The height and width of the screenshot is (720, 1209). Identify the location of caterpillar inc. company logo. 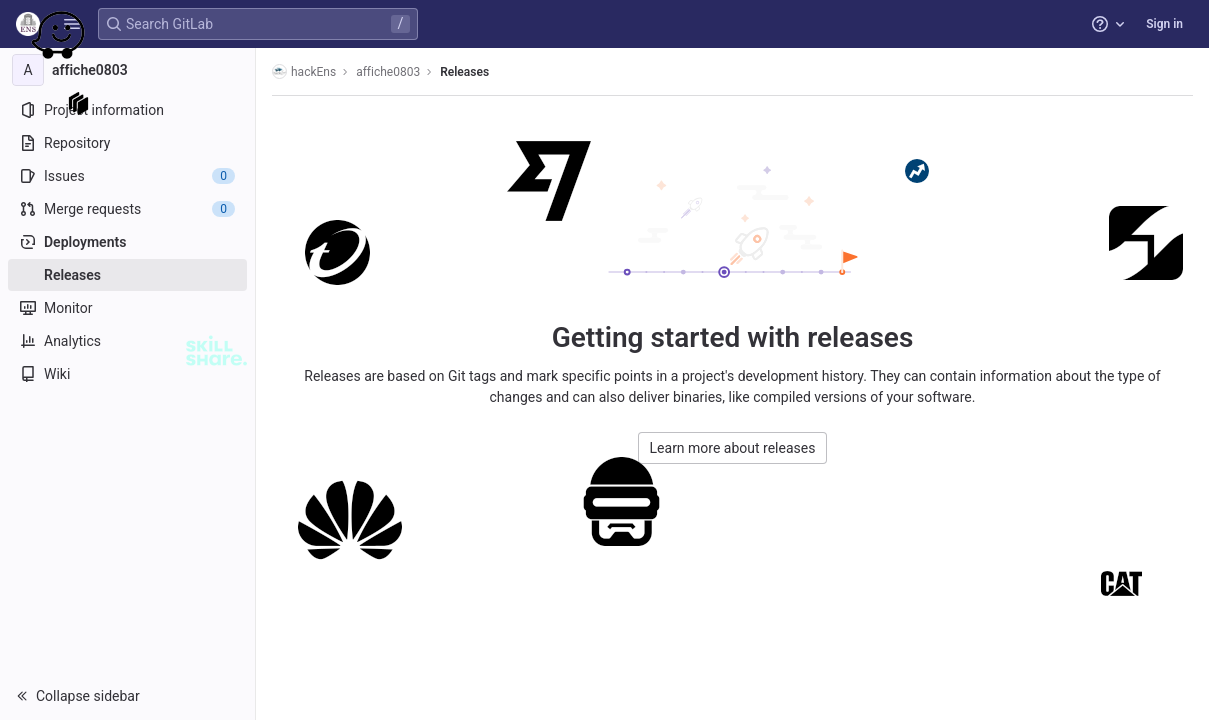
(1121, 583).